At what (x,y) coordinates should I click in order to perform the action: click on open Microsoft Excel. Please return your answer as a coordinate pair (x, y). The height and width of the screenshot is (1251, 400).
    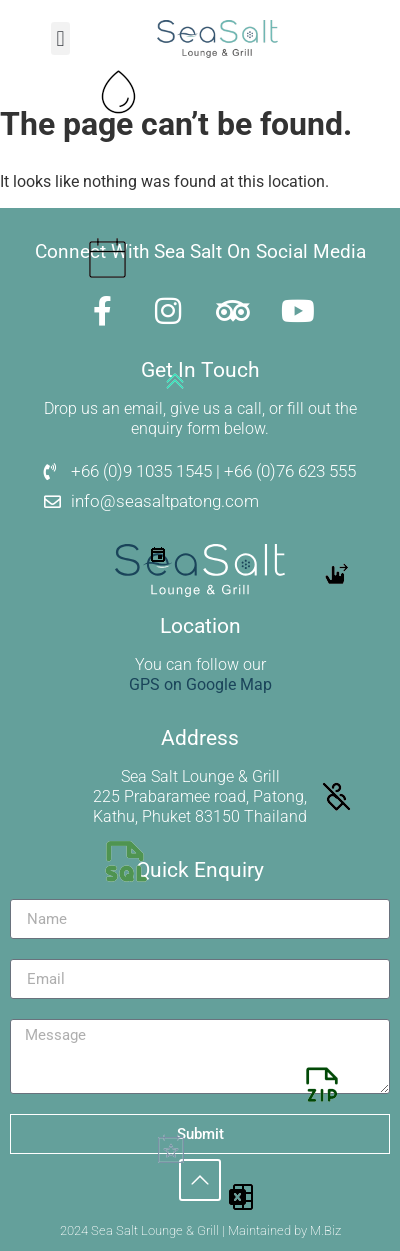
    Looking at the image, I should click on (242, 1197).